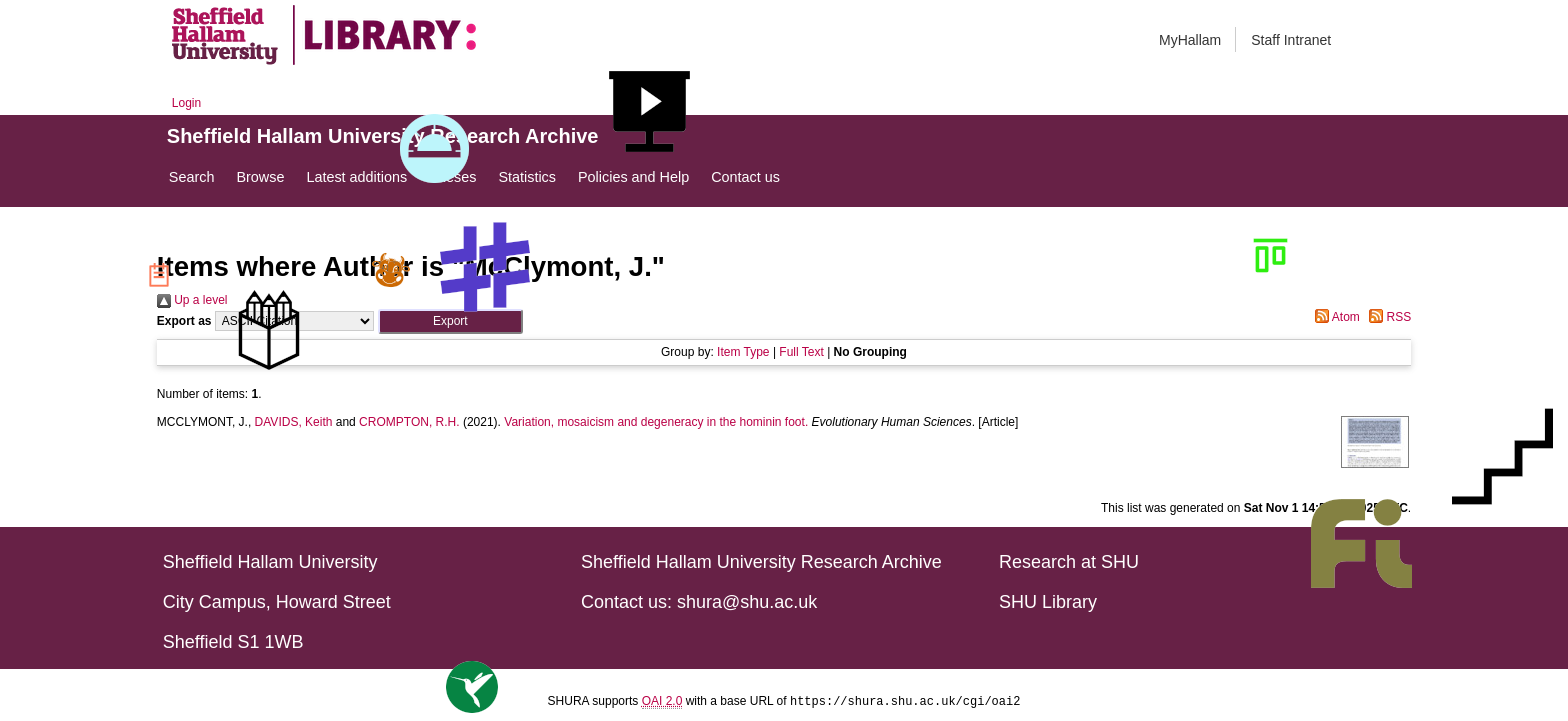 The image size is (1568, 721). What do you see at coordinates (649, 111) in the screenshot?
I see `start a presentation slideshow` at bounding box center [649, 111].